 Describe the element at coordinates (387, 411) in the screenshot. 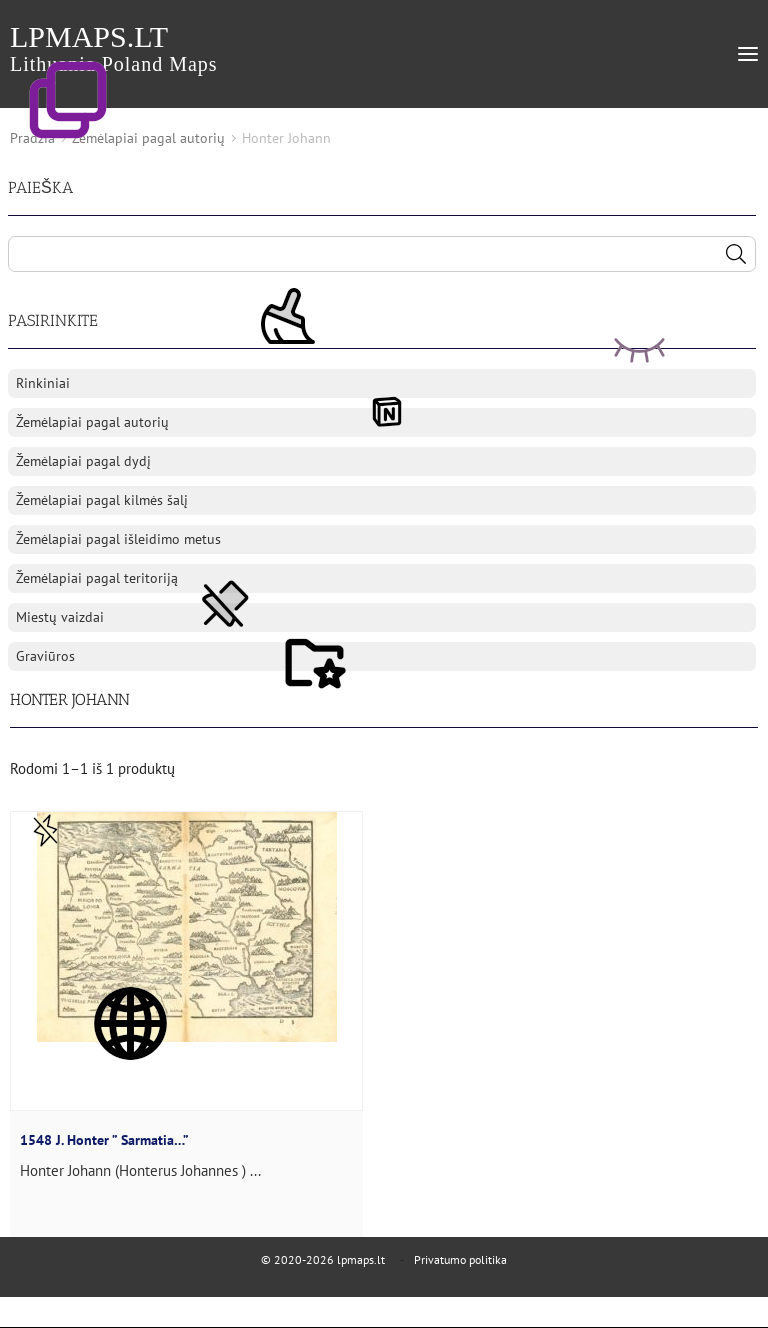

I see `open Notion app` at that location.